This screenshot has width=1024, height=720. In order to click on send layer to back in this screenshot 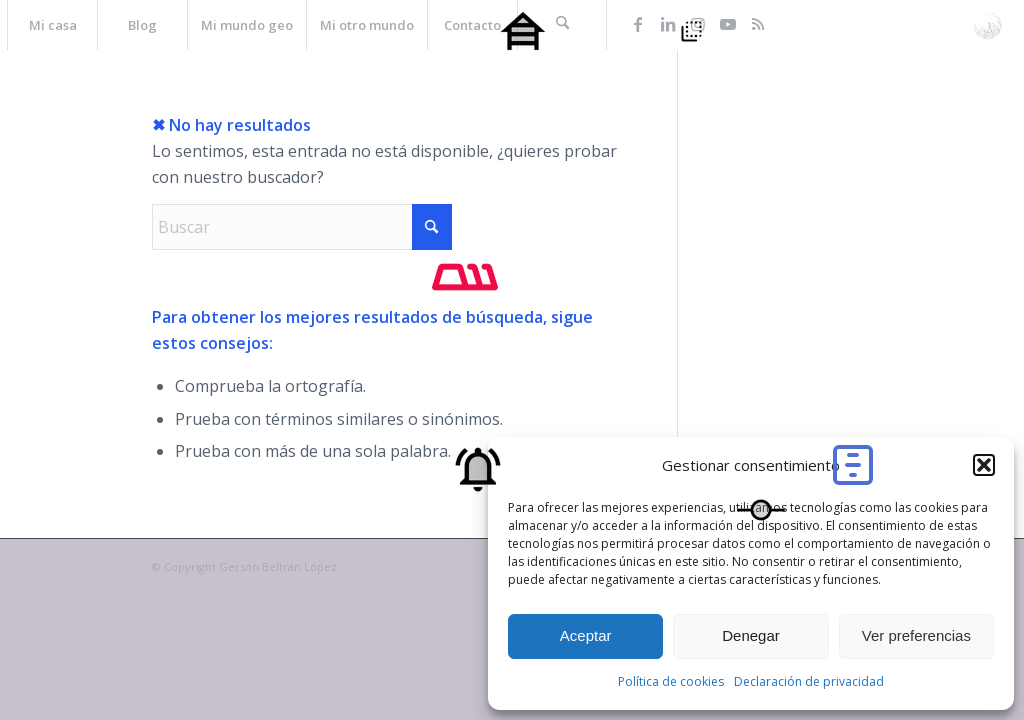, I will do `click(691, 31)`.